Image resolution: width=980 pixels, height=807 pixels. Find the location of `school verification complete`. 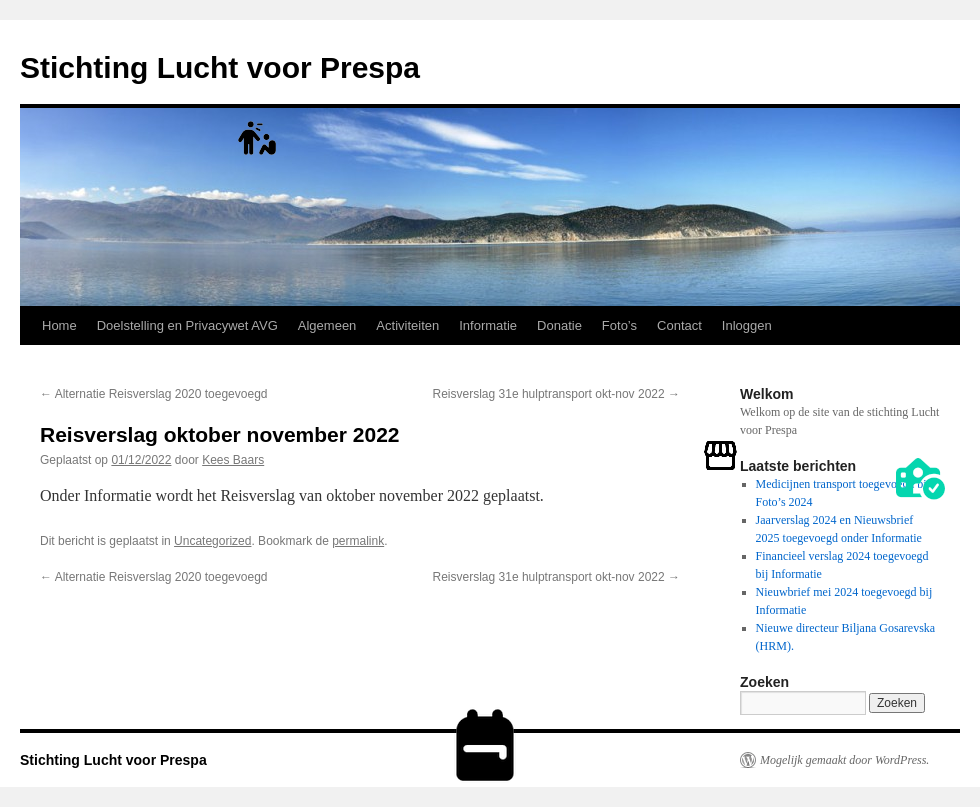

school verification complete is located at coordinates (920, 477).